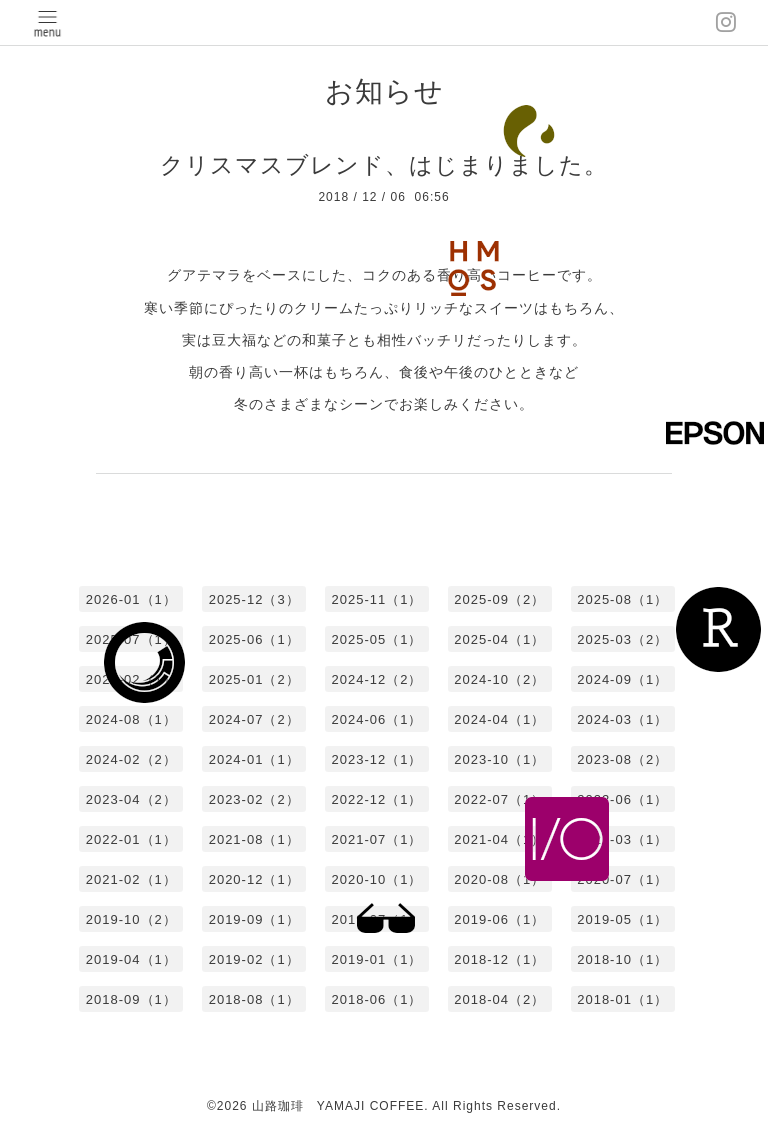  What do you see at coordinates (529, 131) in the screenshot?
I see `taichi programming language logo` at bounding box center [529, 131].